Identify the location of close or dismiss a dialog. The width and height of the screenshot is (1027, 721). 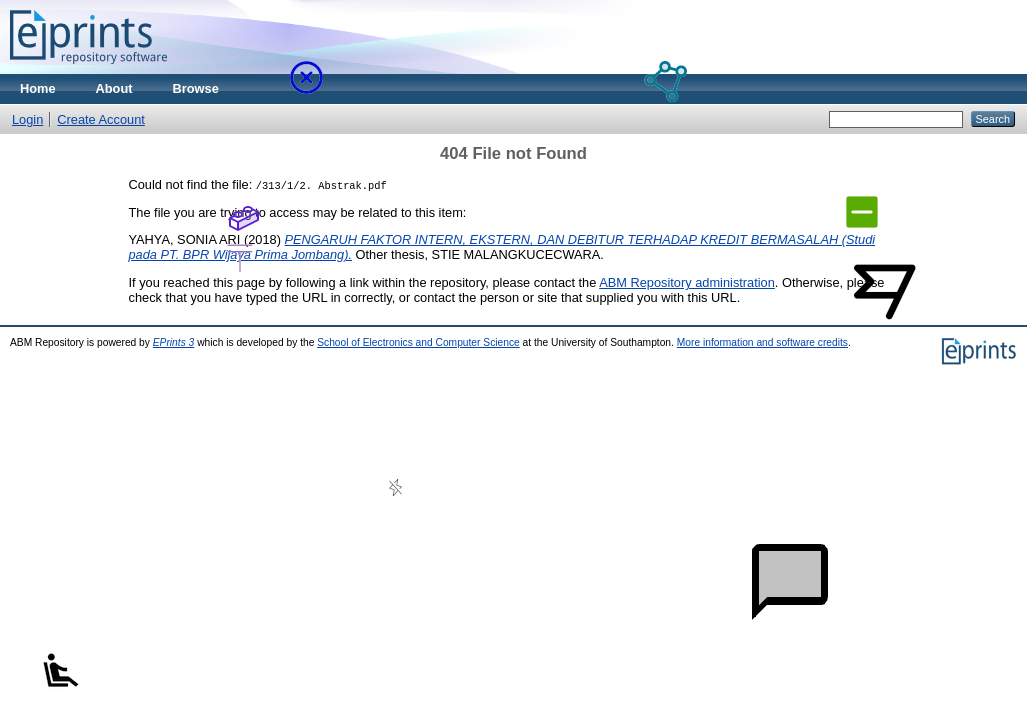
(306, 77).